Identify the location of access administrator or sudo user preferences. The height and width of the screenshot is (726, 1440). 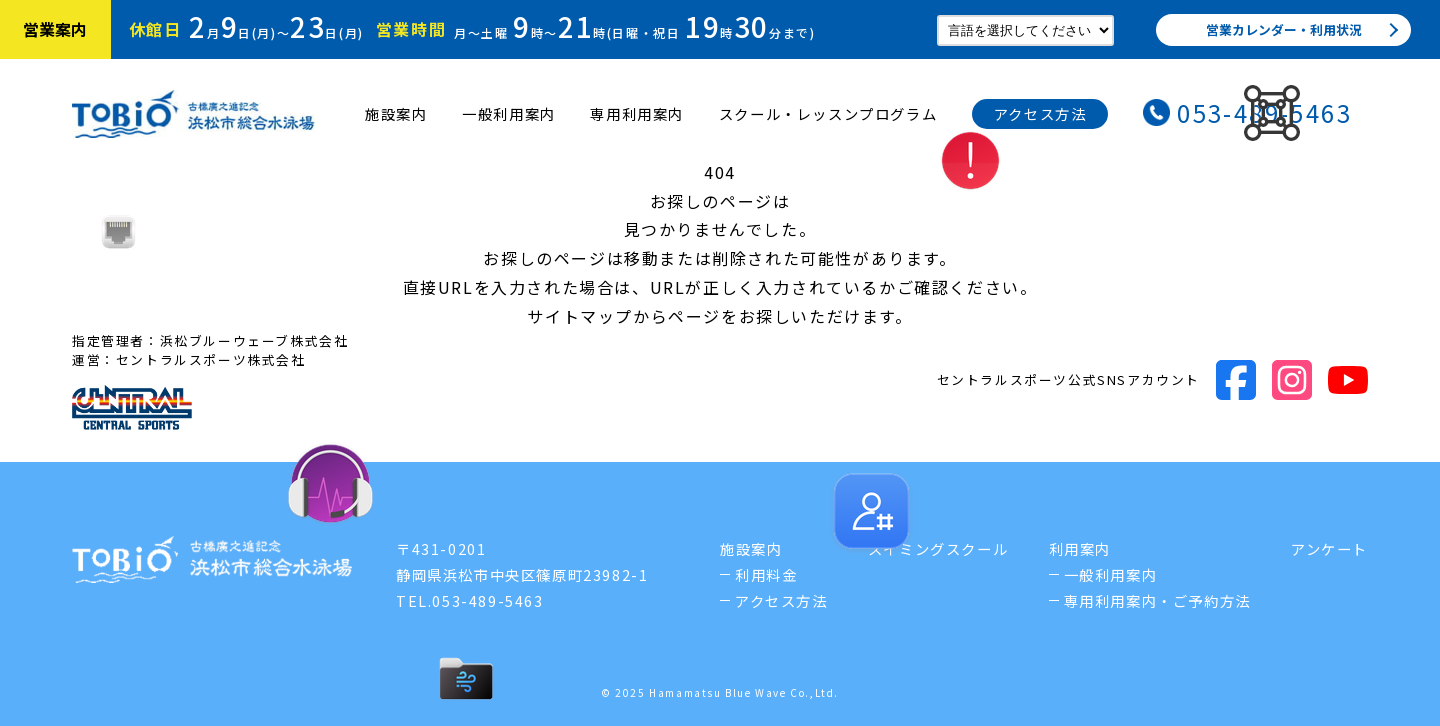
(871, 512).